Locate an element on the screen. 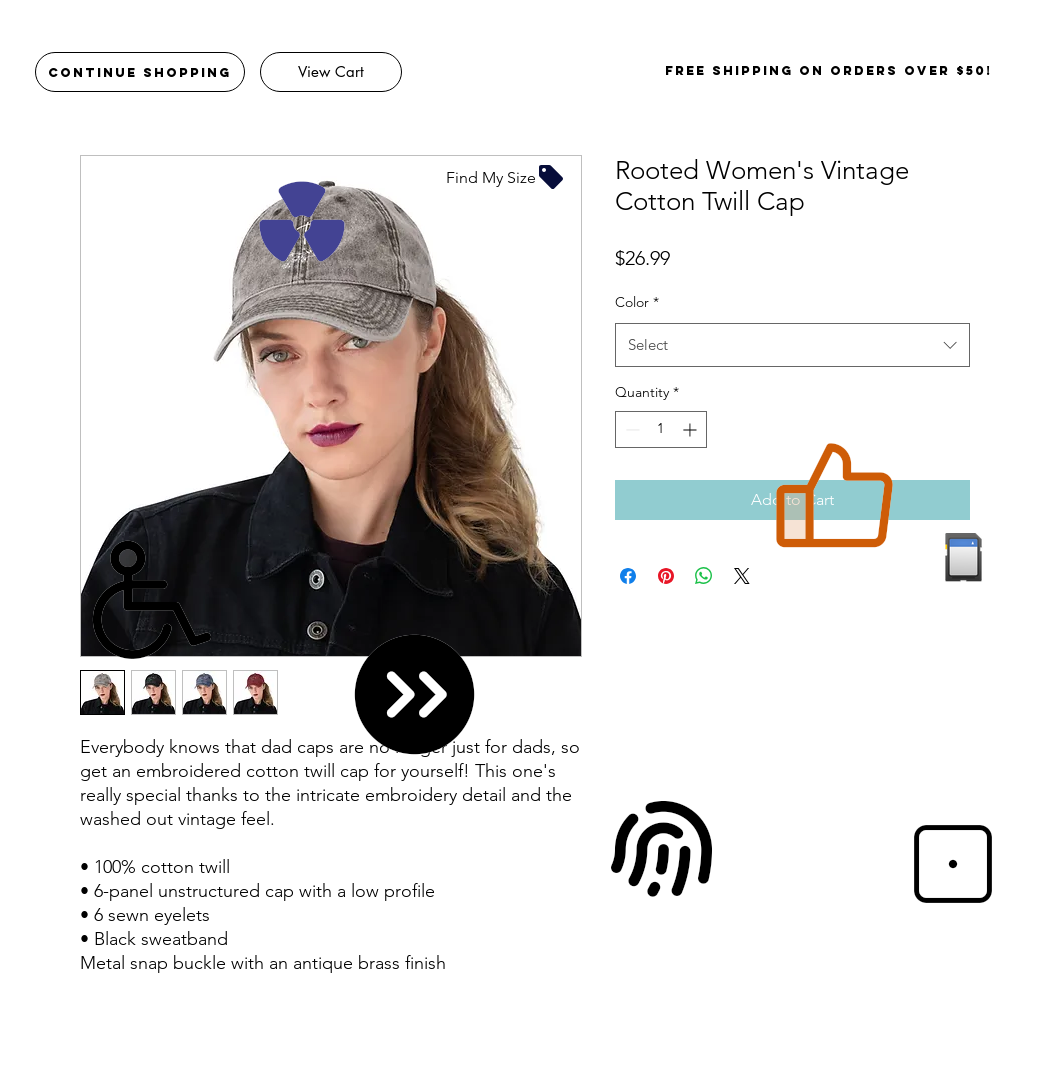 This screenshot has height=1080, width=1049. like or approve content is located at coordinates (834, 501).